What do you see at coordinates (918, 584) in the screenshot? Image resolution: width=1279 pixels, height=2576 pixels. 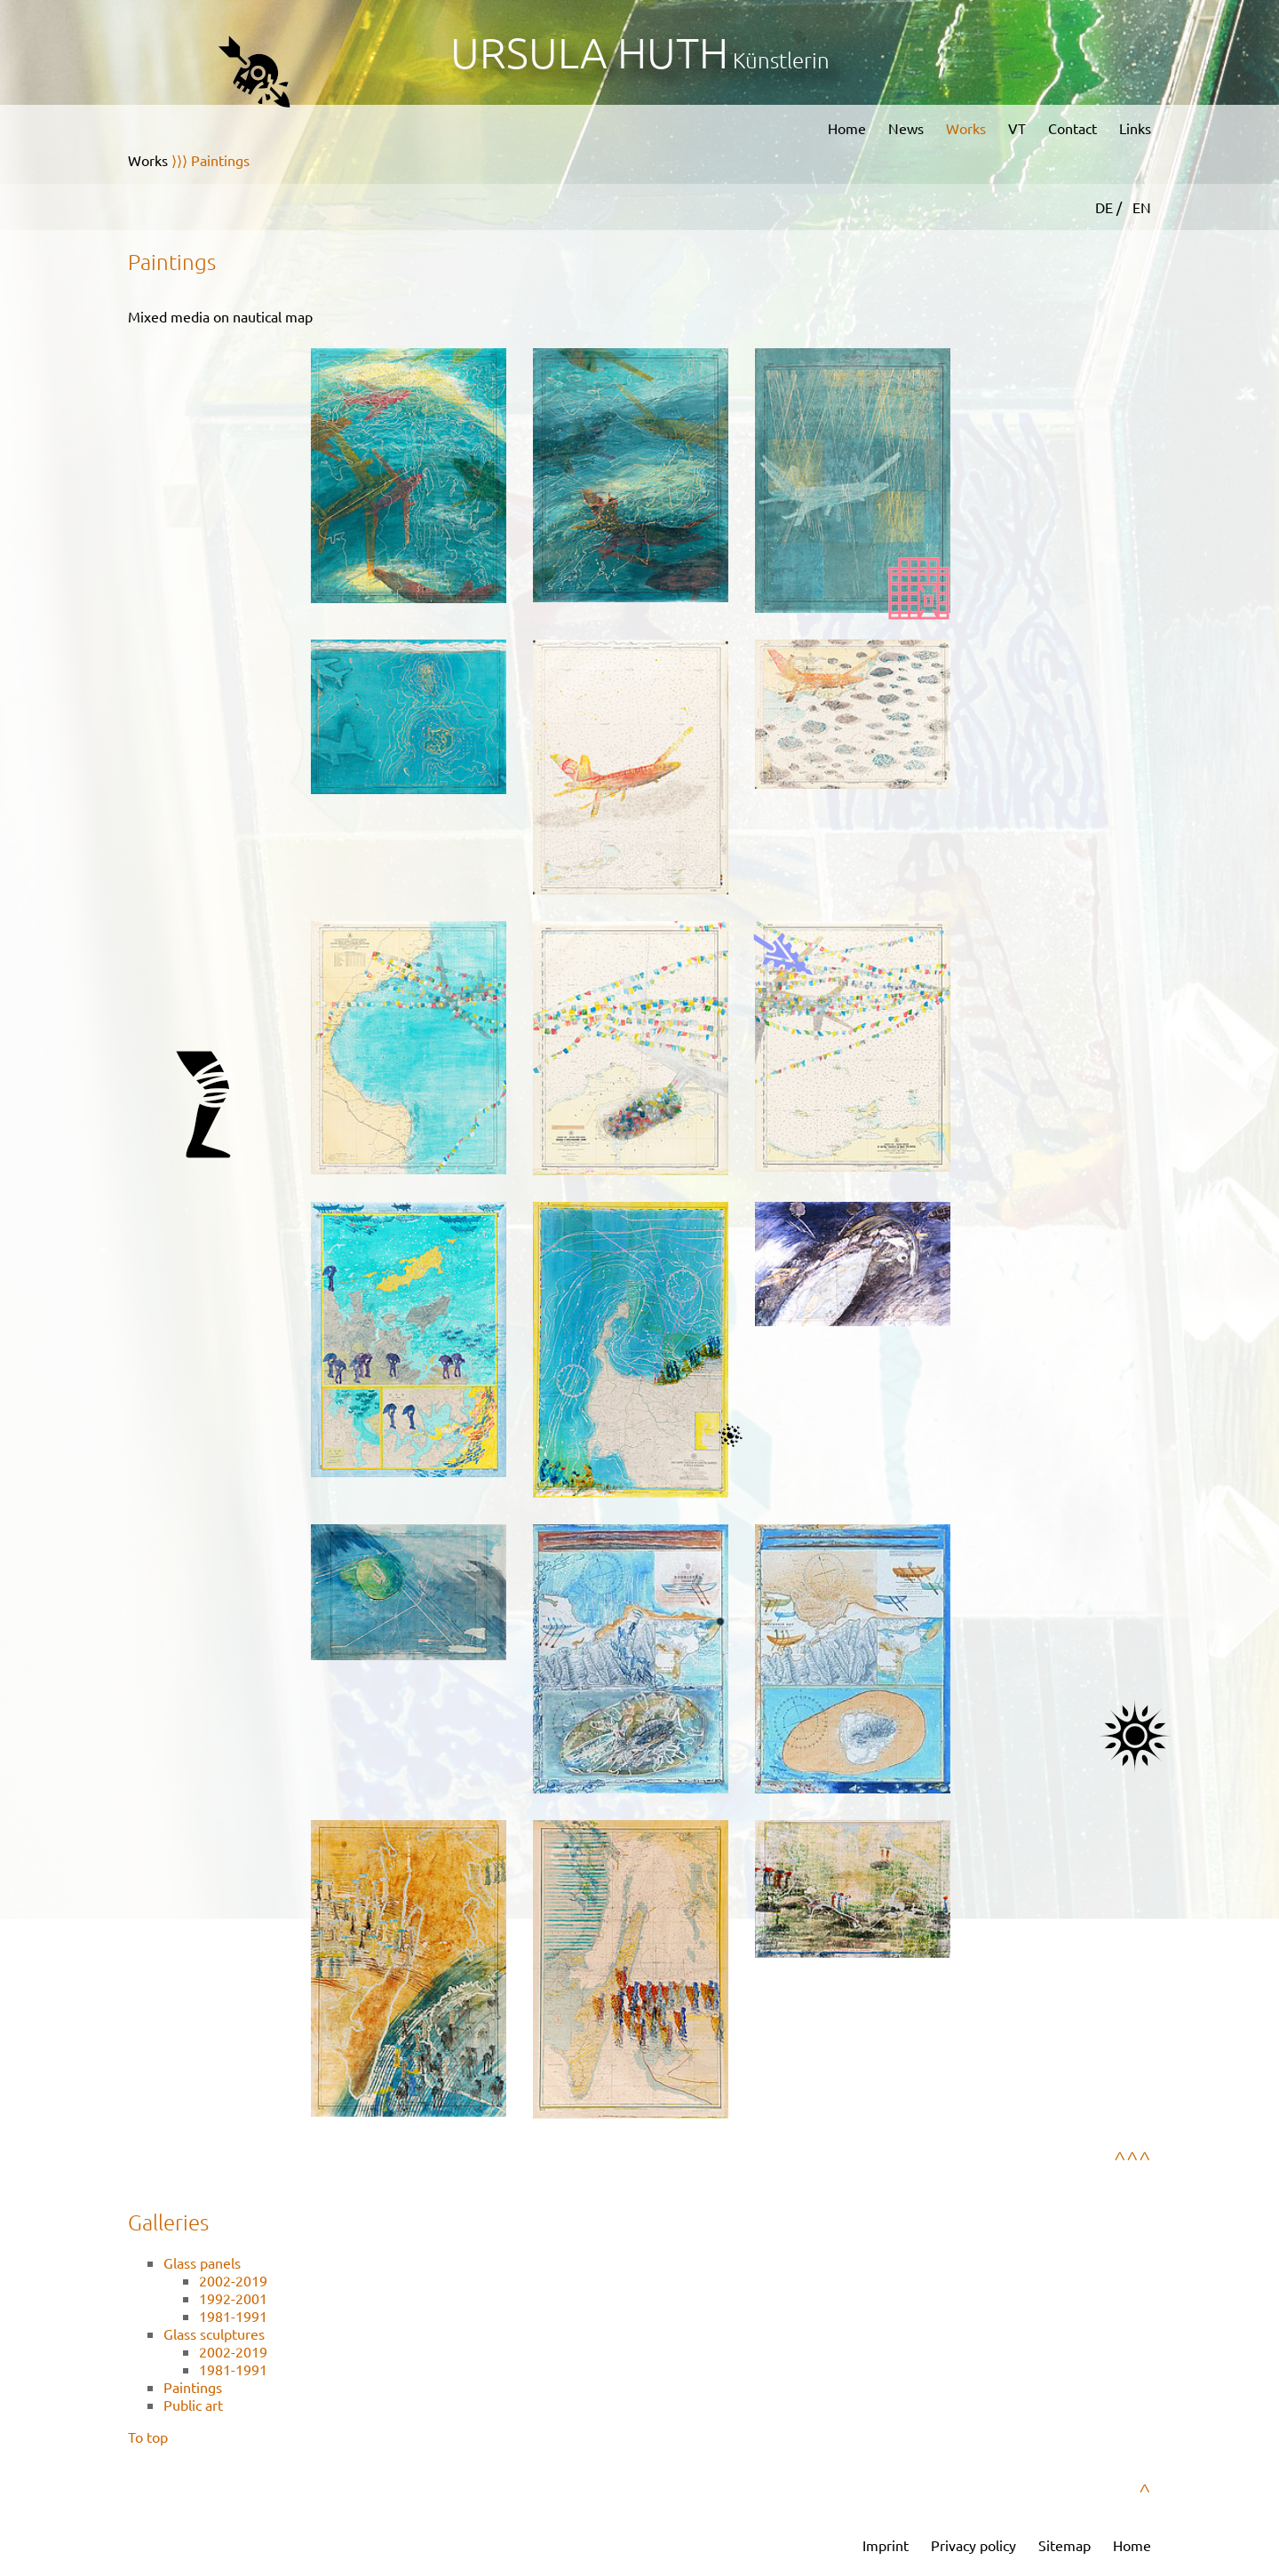 I see `indicates a trapped or captured state` at bounding box center [918, 584].